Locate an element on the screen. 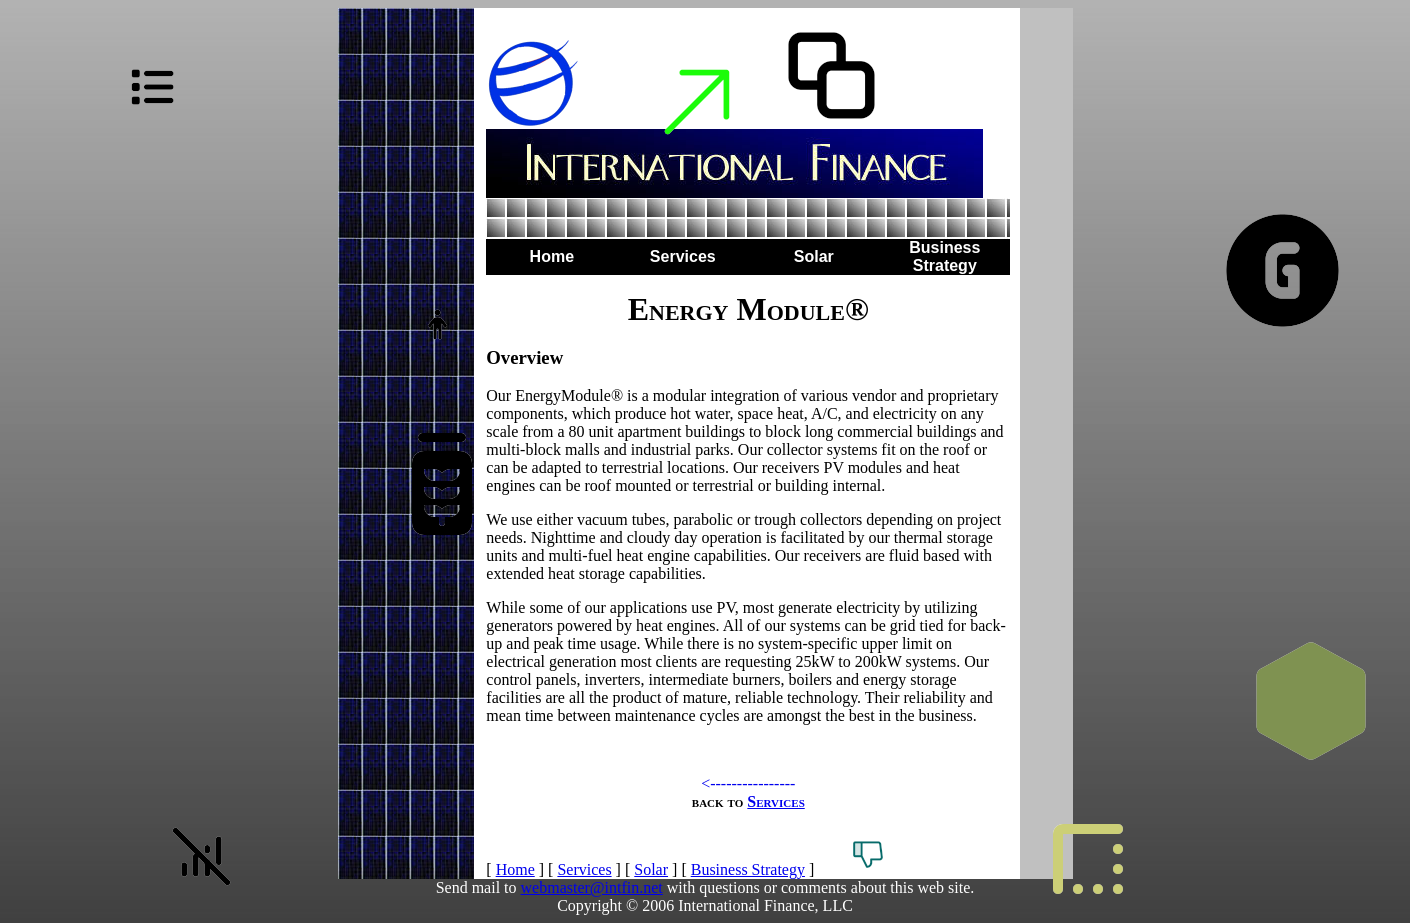  indicates male gender option is located at coordinates (437, 324).